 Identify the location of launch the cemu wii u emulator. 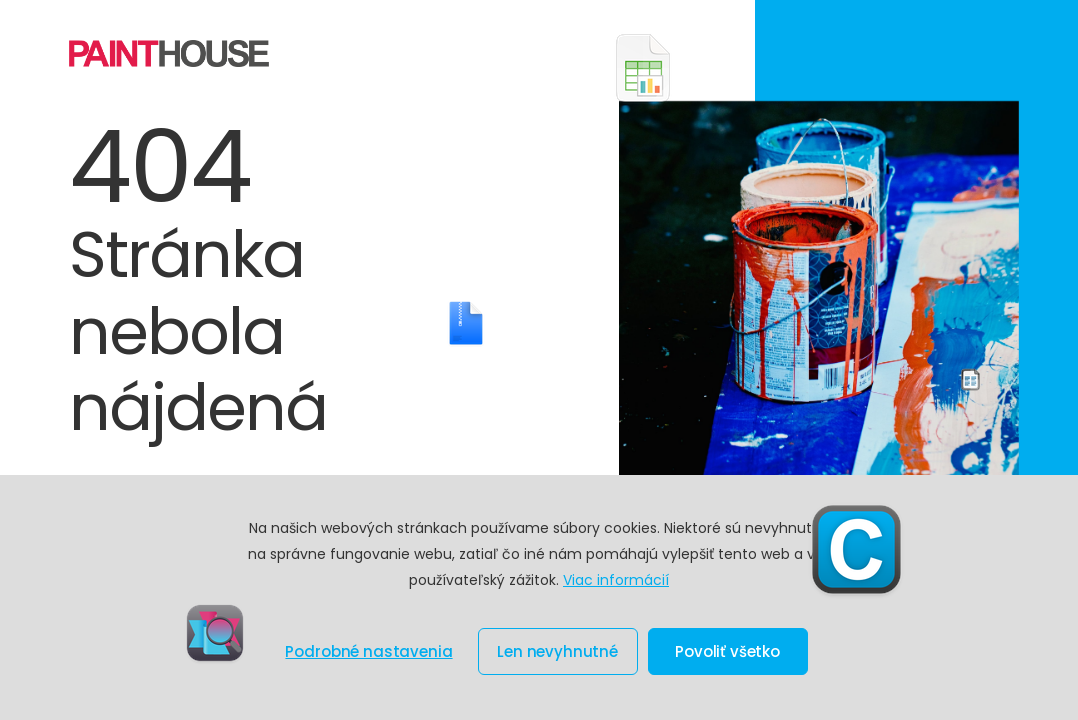
(856, 549).